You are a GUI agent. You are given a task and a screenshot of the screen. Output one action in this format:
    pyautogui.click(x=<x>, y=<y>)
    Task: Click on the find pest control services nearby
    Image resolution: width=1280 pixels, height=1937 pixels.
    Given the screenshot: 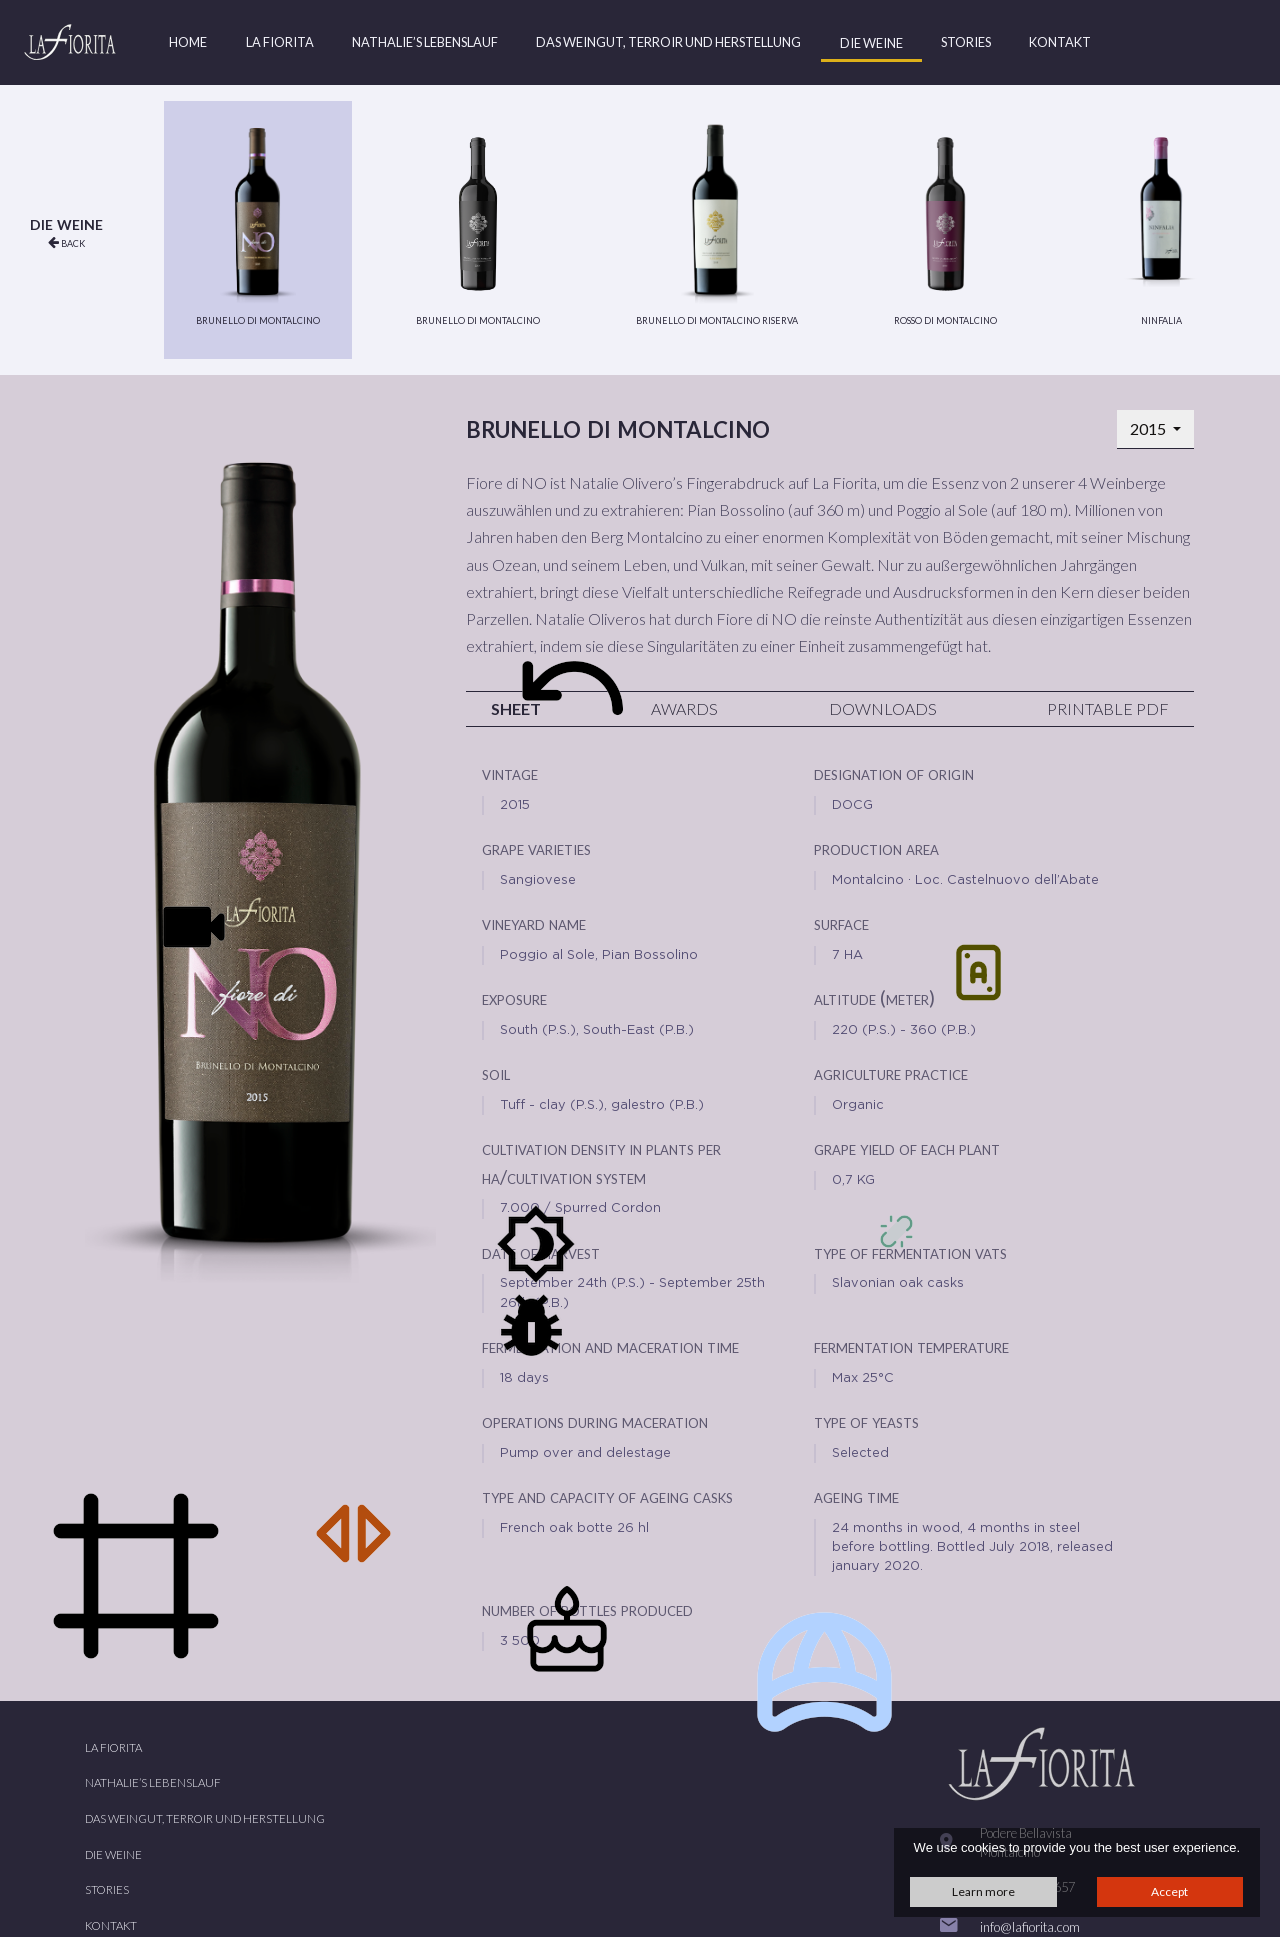 What is the action you would take?
    pyautogui.click(x=531, y=1325)
    